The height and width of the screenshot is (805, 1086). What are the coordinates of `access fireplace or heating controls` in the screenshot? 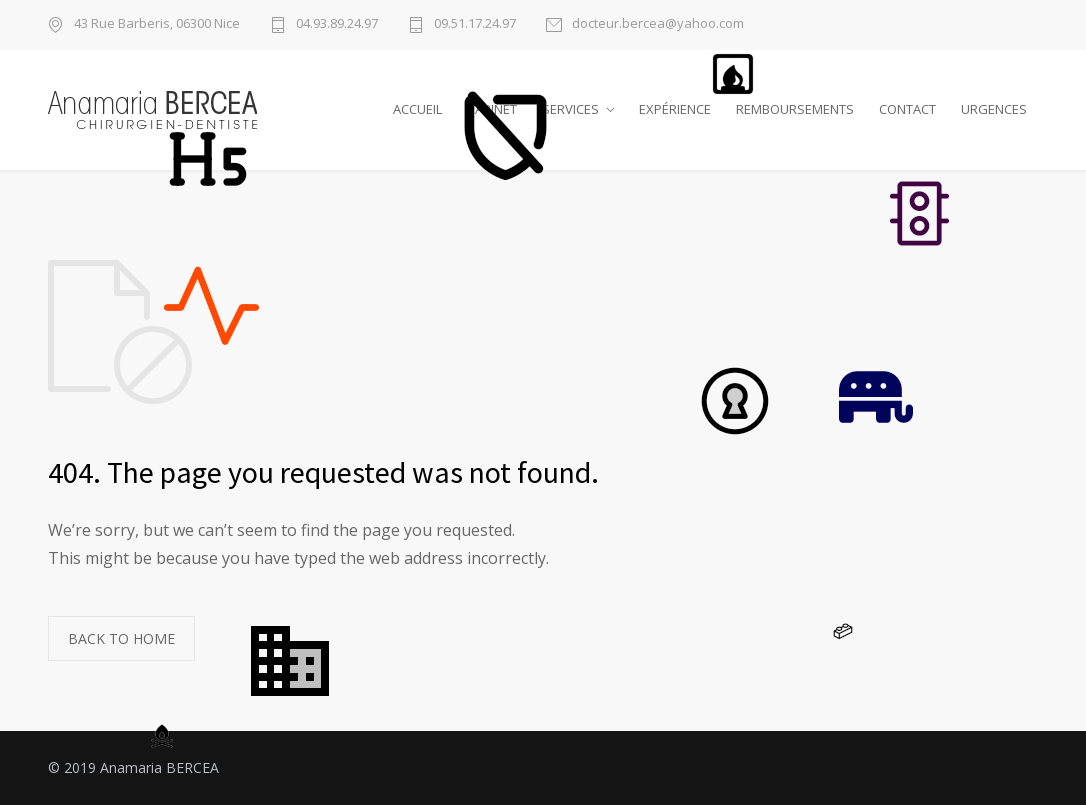 It's located at (733, 74).